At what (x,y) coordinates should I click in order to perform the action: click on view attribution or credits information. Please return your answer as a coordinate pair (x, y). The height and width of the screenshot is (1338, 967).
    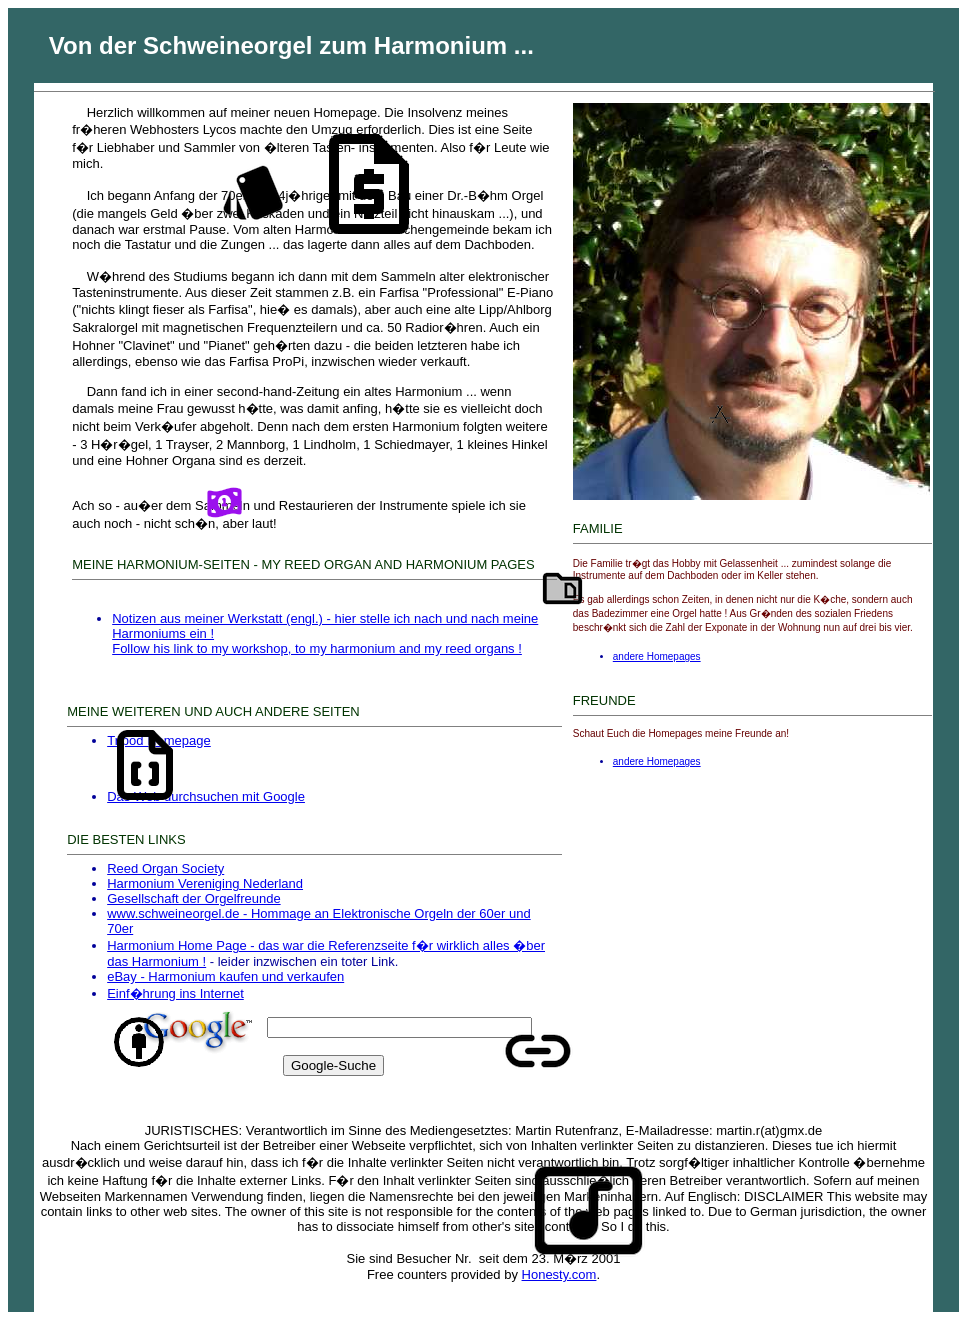
    Looking at the image, I should click on (139, 1042).